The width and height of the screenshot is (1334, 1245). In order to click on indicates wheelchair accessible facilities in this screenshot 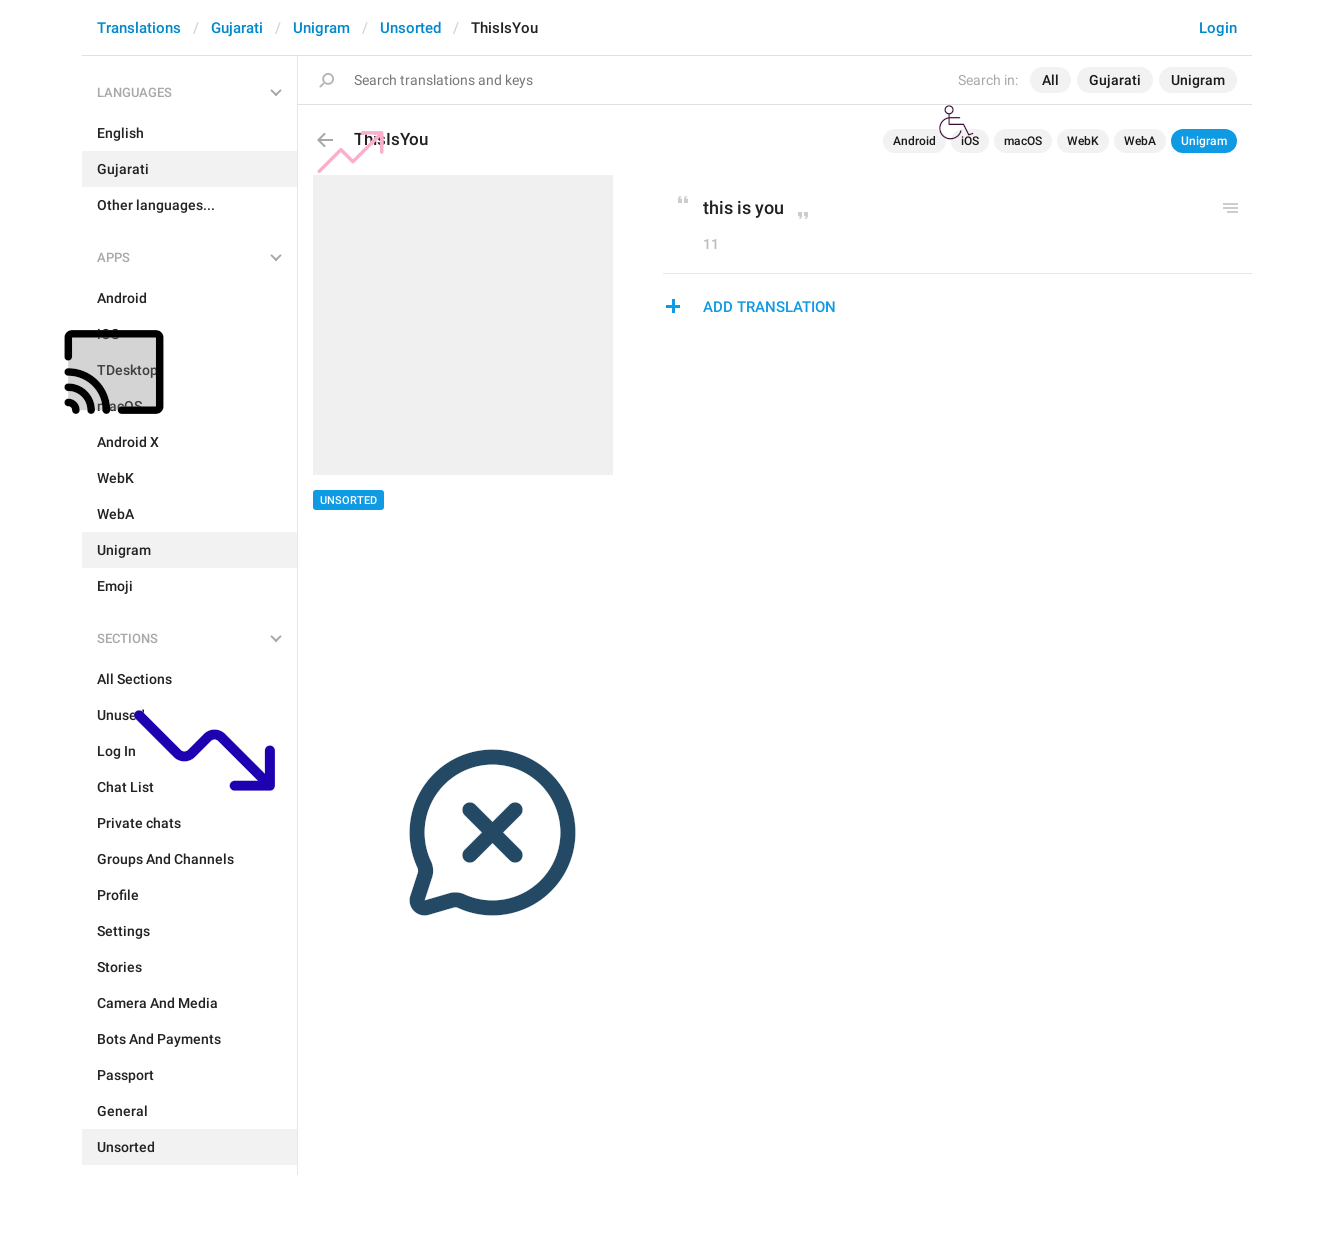, I will do `click(953, 123)`.